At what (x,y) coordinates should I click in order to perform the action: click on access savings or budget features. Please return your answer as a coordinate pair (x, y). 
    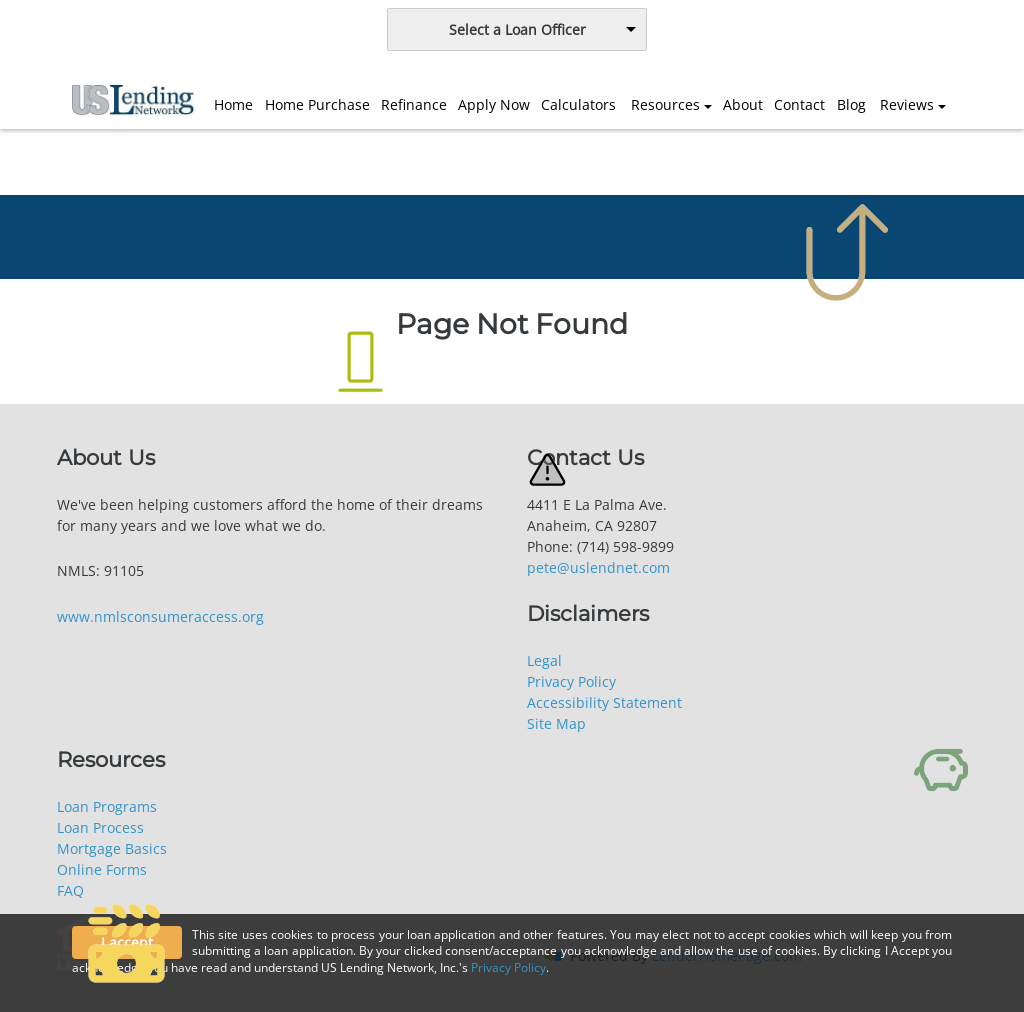
    Looking at the image, I should click on (941, 770).